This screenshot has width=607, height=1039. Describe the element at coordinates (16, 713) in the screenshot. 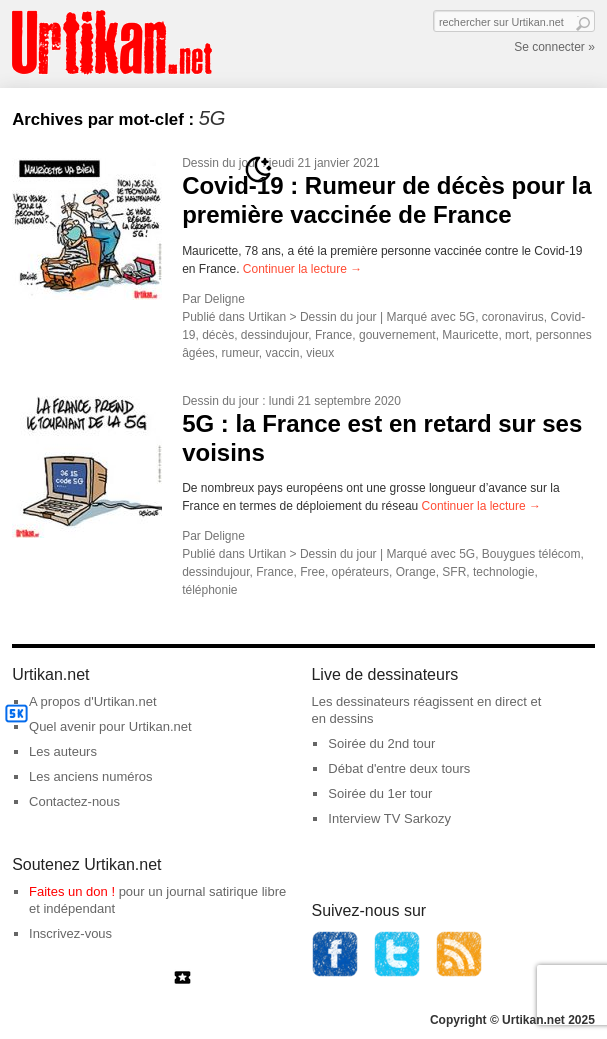

I see `indicates 5k video or image resolution` at that location.